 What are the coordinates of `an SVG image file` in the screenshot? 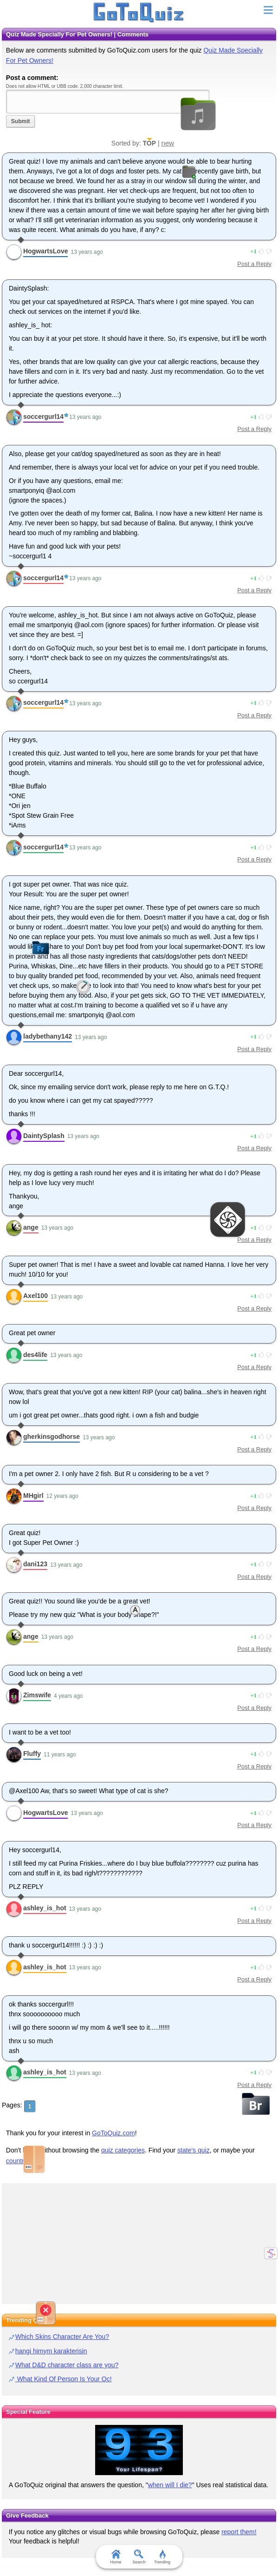 It's located at (271, 2252).